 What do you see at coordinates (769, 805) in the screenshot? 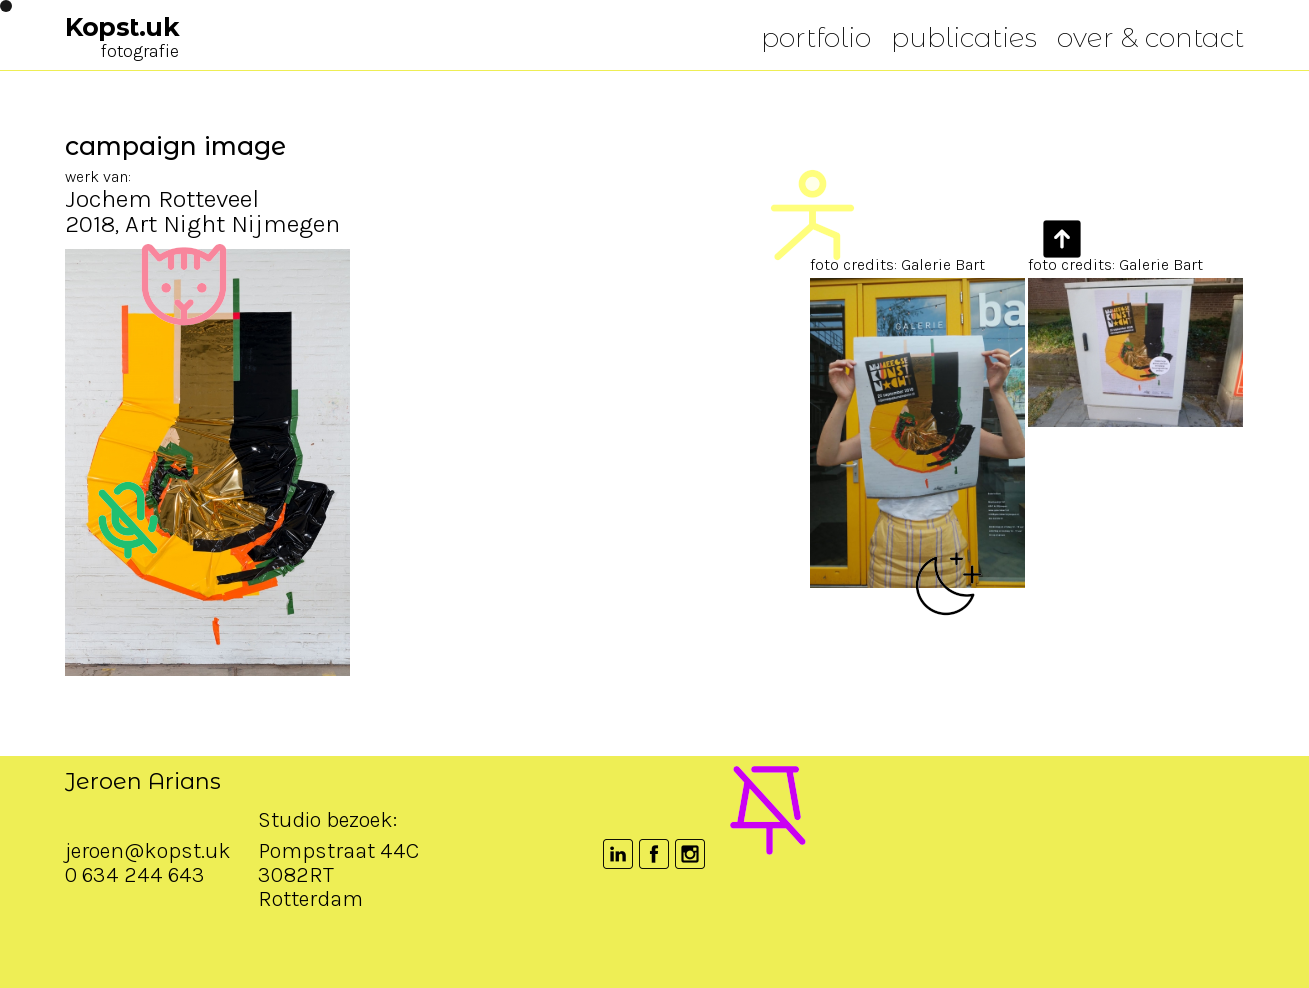
I see `unpin an item from its current location` at bounding box center [769, 805].